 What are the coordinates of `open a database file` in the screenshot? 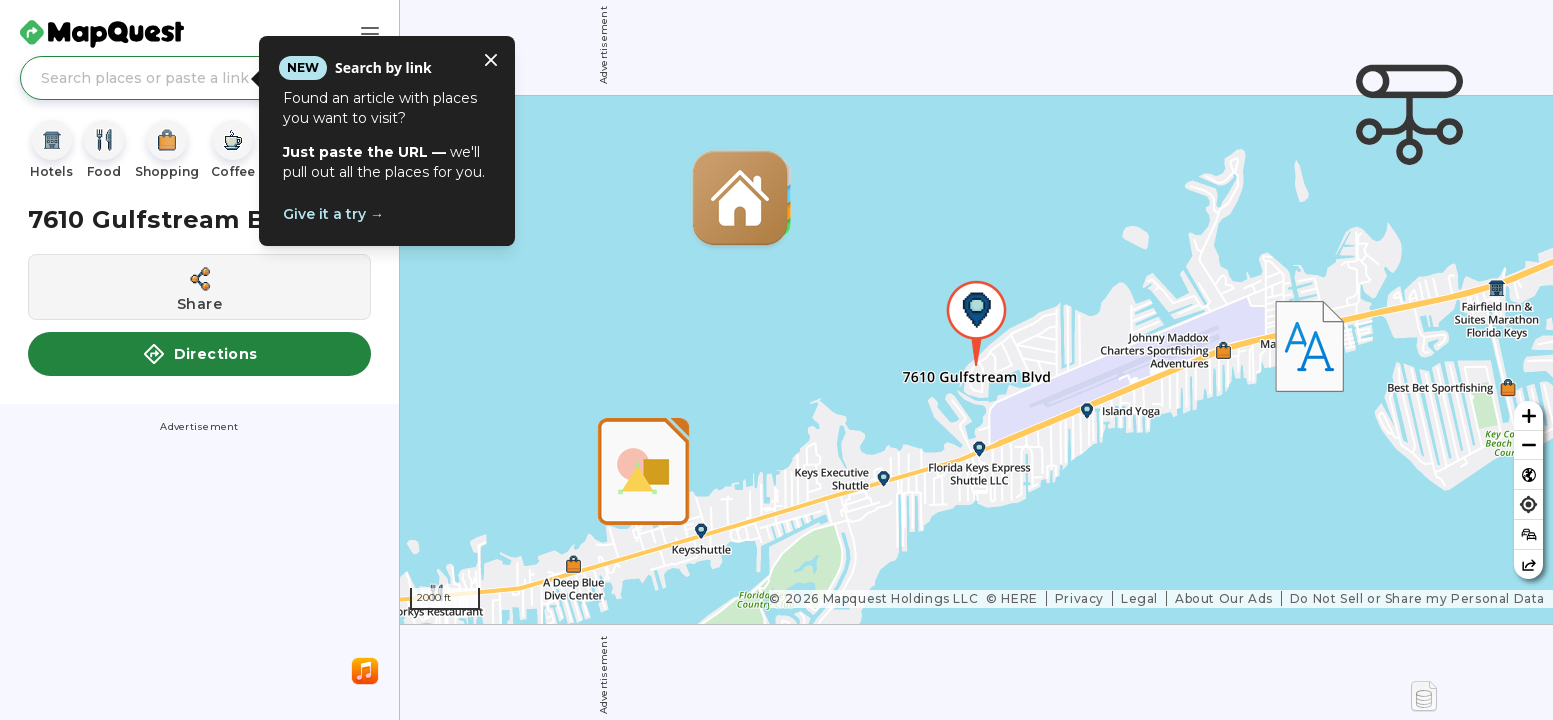 It's located at (1424, 696).